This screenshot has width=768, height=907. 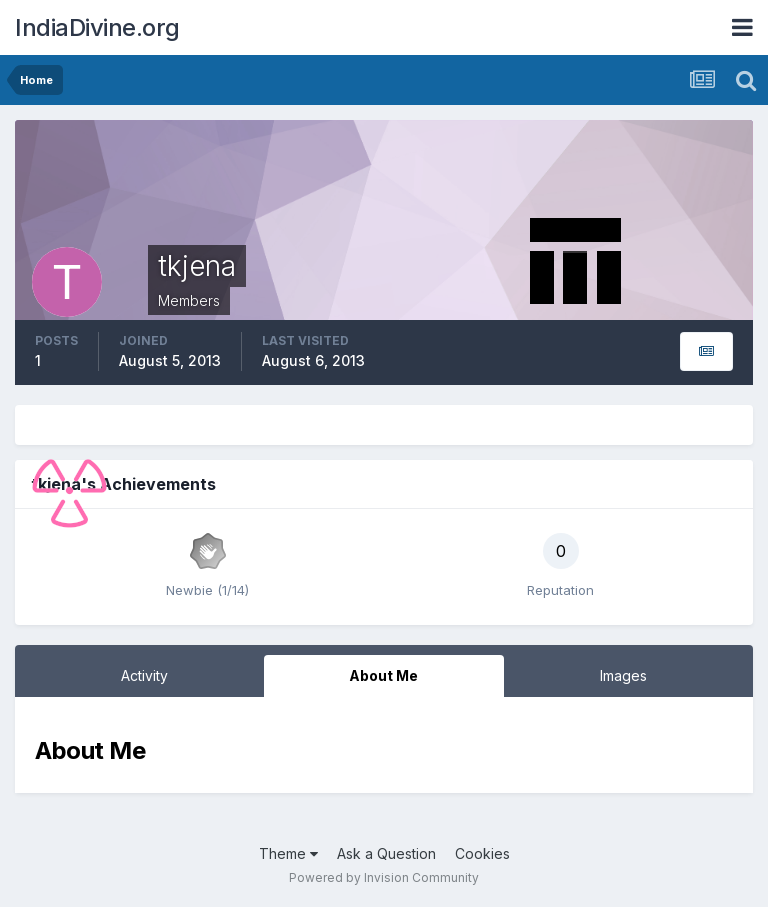 What do you see at coordinates (69, 490) in the screenshot?
I see `indicates radioactive or hazardous material warning` at bounding box center [69, 490].